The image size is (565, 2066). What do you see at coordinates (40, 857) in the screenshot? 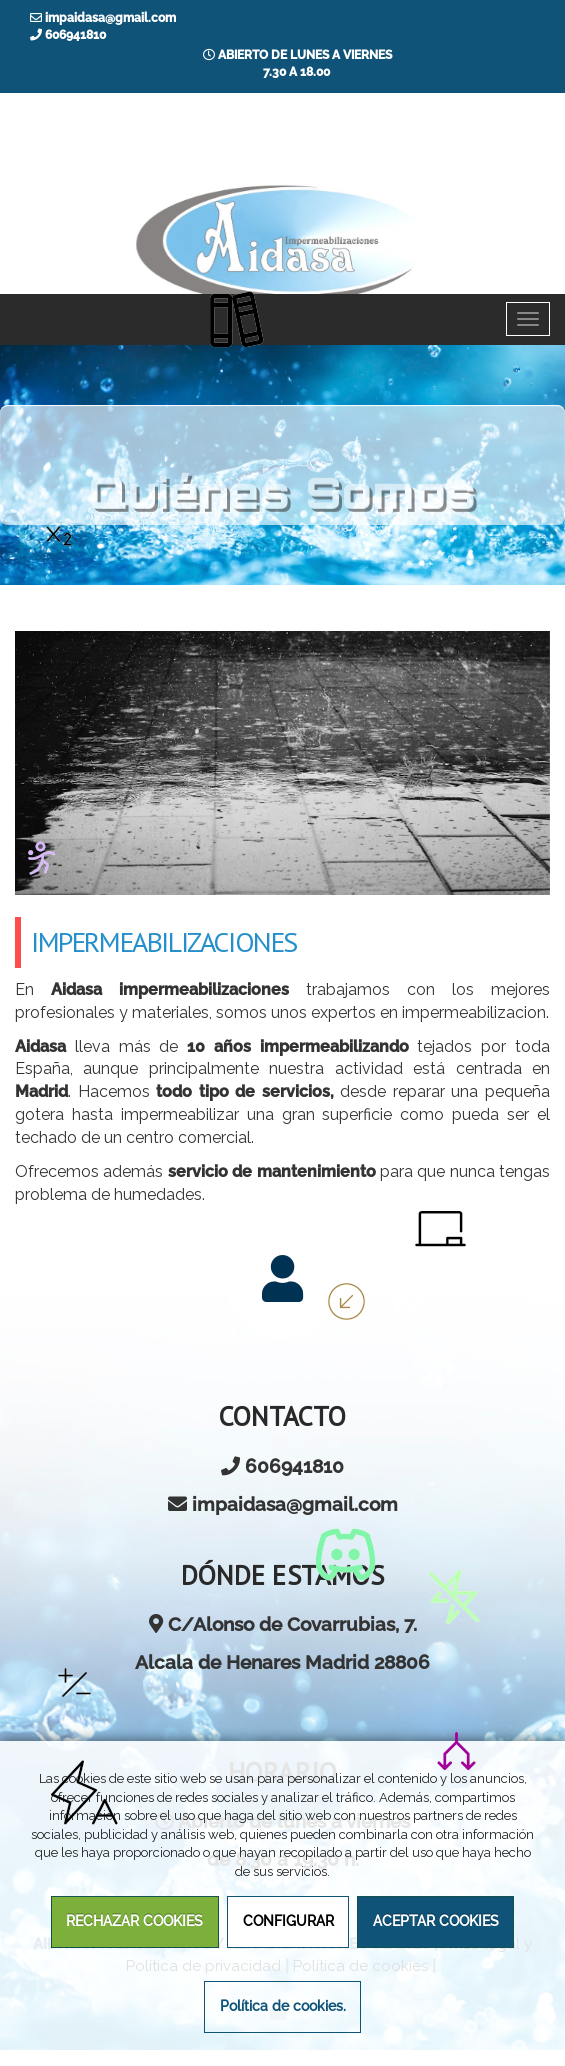
I see `access throwing or toss-related activities` at bounding box center [40, 857].